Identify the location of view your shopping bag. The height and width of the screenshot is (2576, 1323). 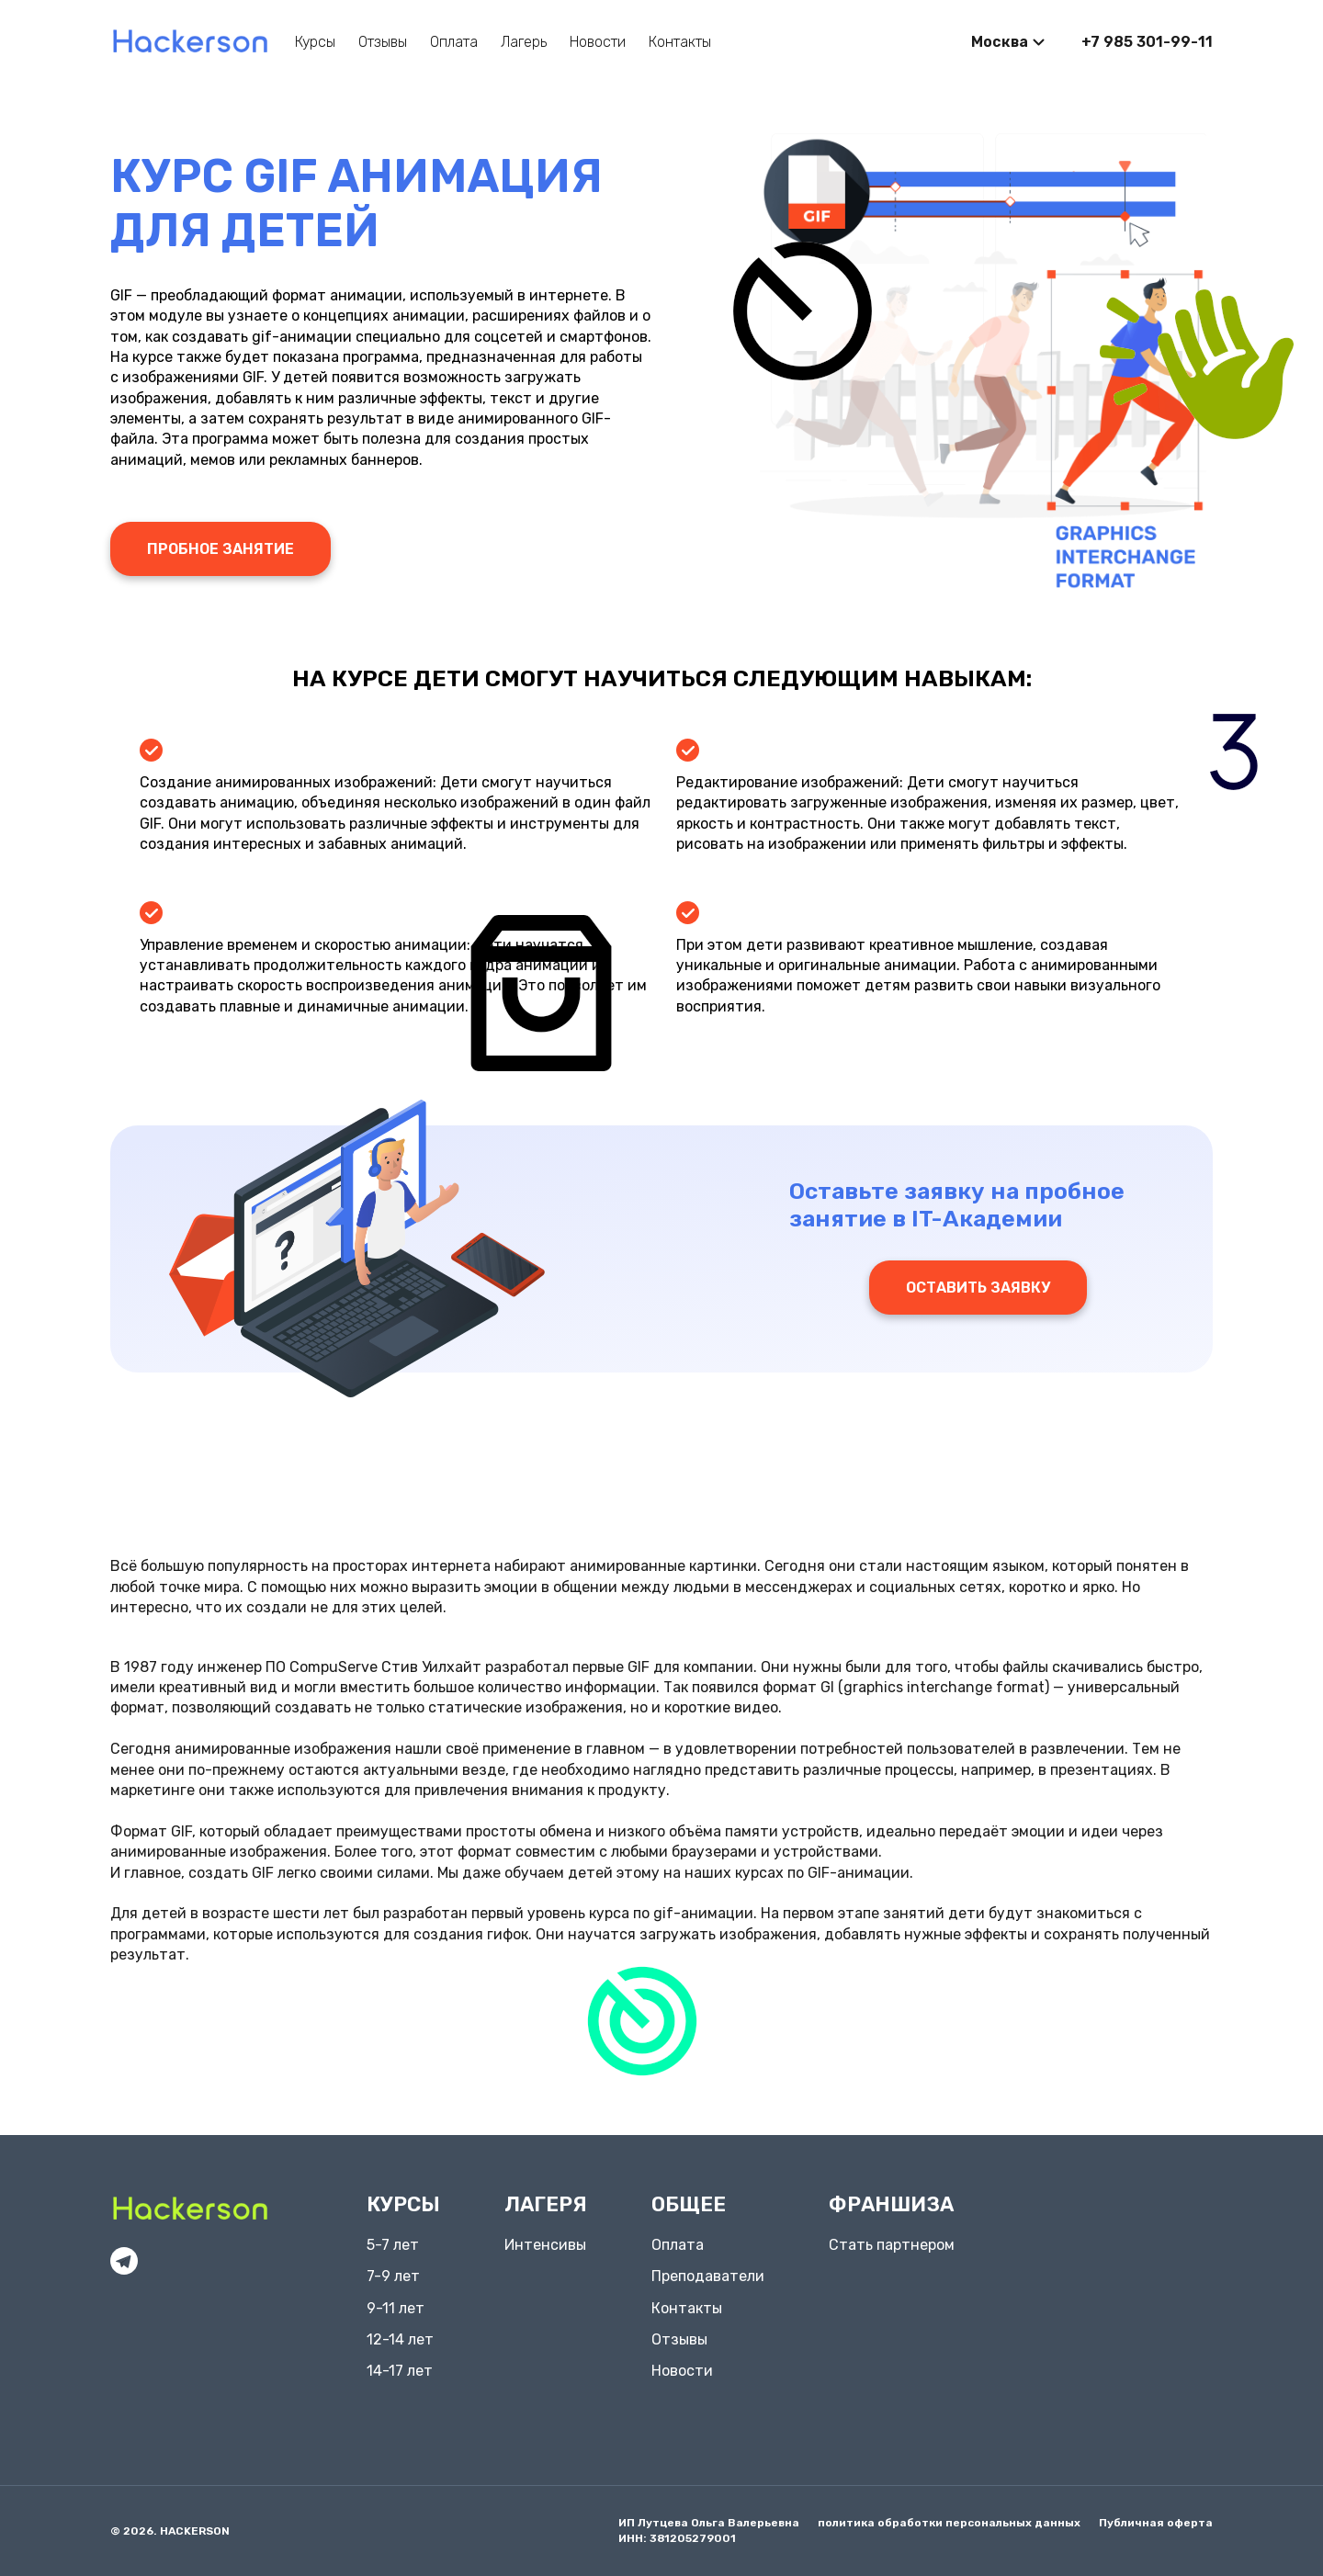
(541, 993).